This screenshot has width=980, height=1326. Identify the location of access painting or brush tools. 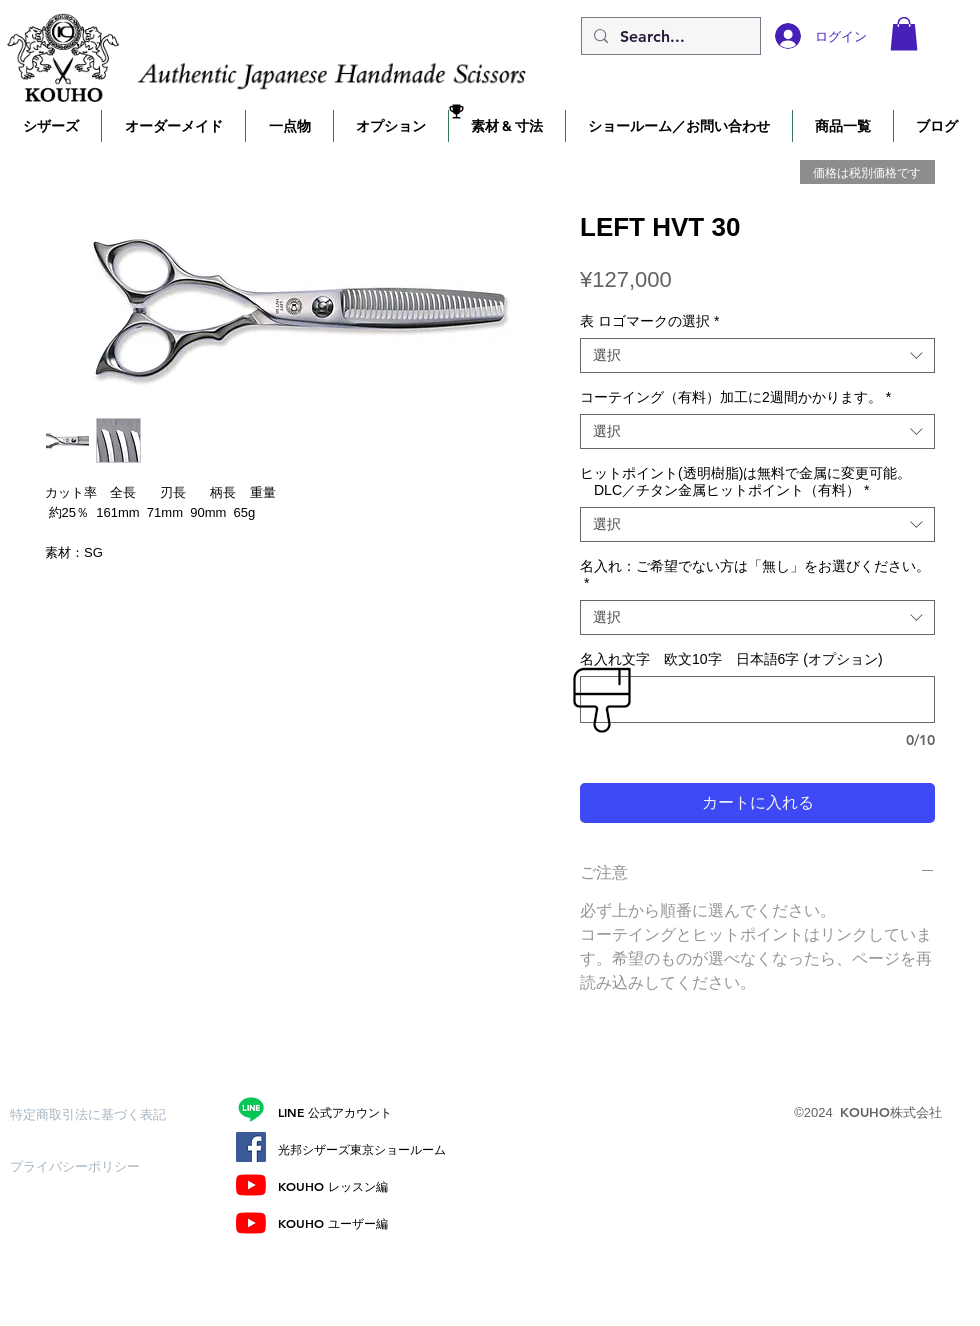
(602, 699).